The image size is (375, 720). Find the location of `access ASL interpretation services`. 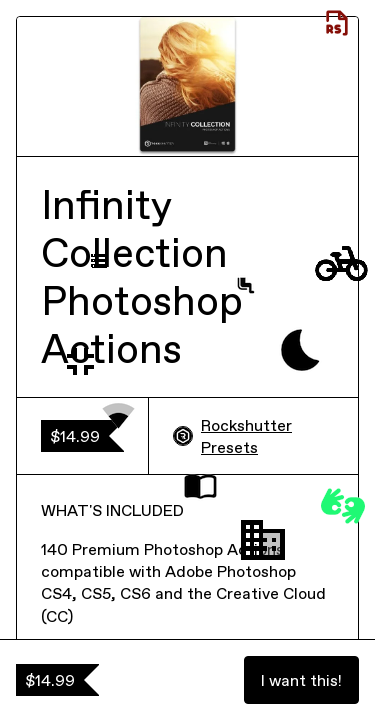

access ASL interpretation services is located at coordinates (343, 506).